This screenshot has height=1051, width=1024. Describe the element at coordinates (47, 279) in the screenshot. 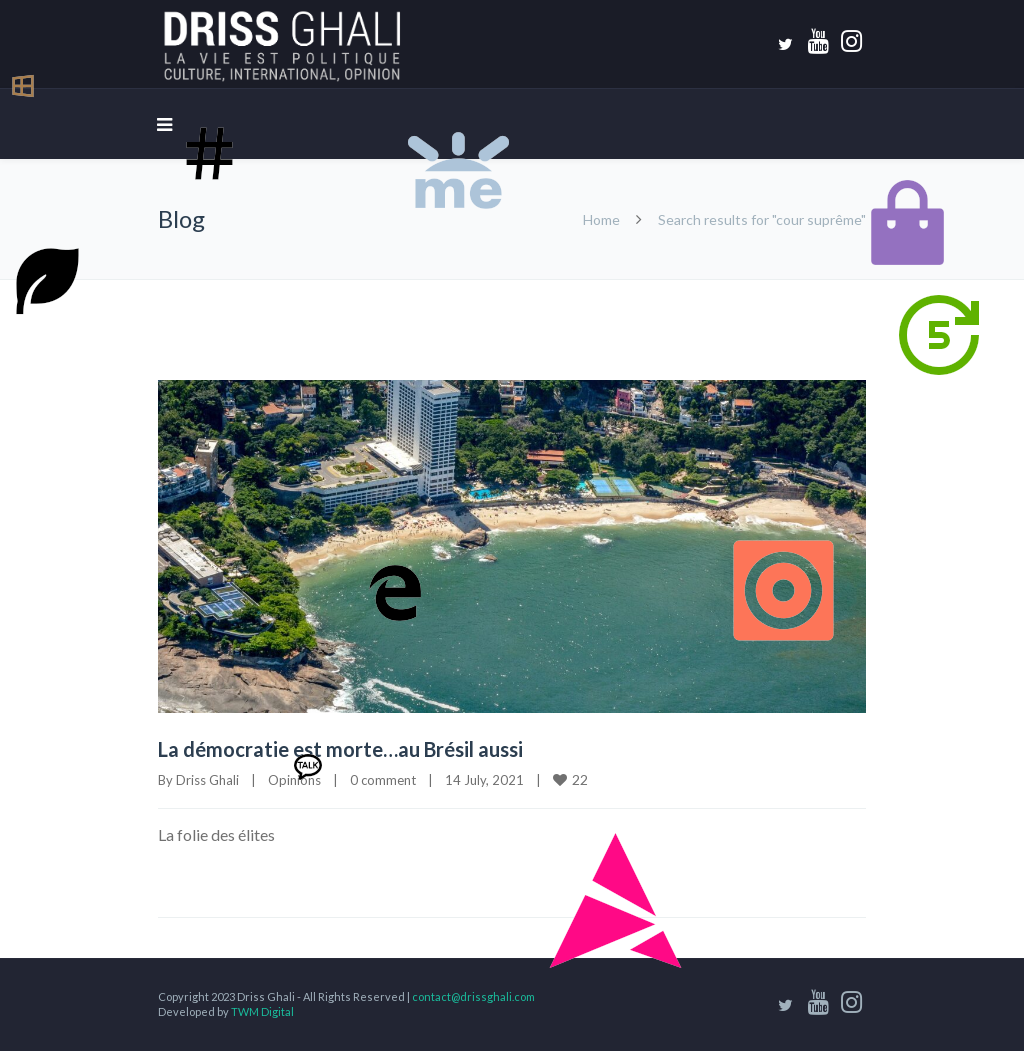

I see `indicates eco-friendly or sustainable option` at that location.